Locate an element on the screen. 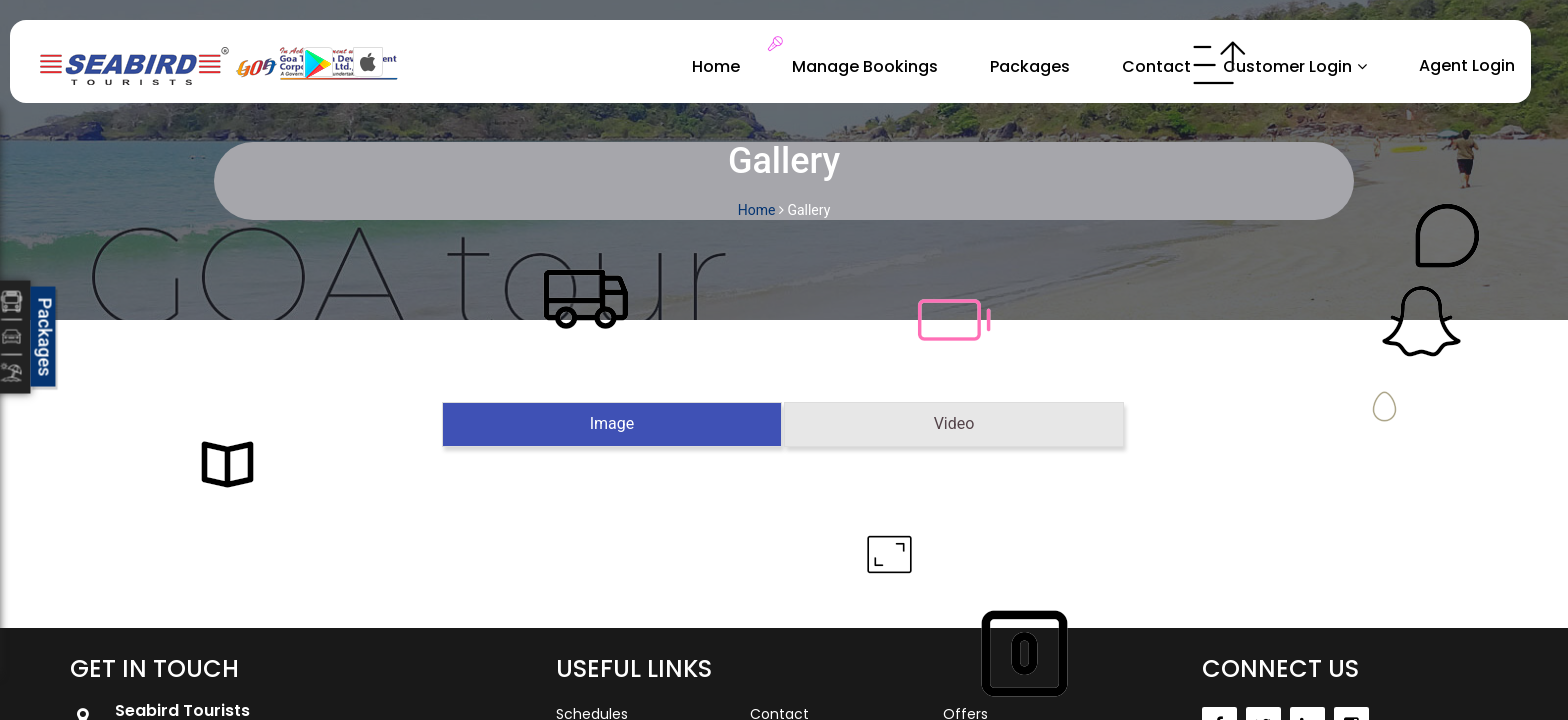  indicates zero items or empty count is located at coordinates (1024, 653).